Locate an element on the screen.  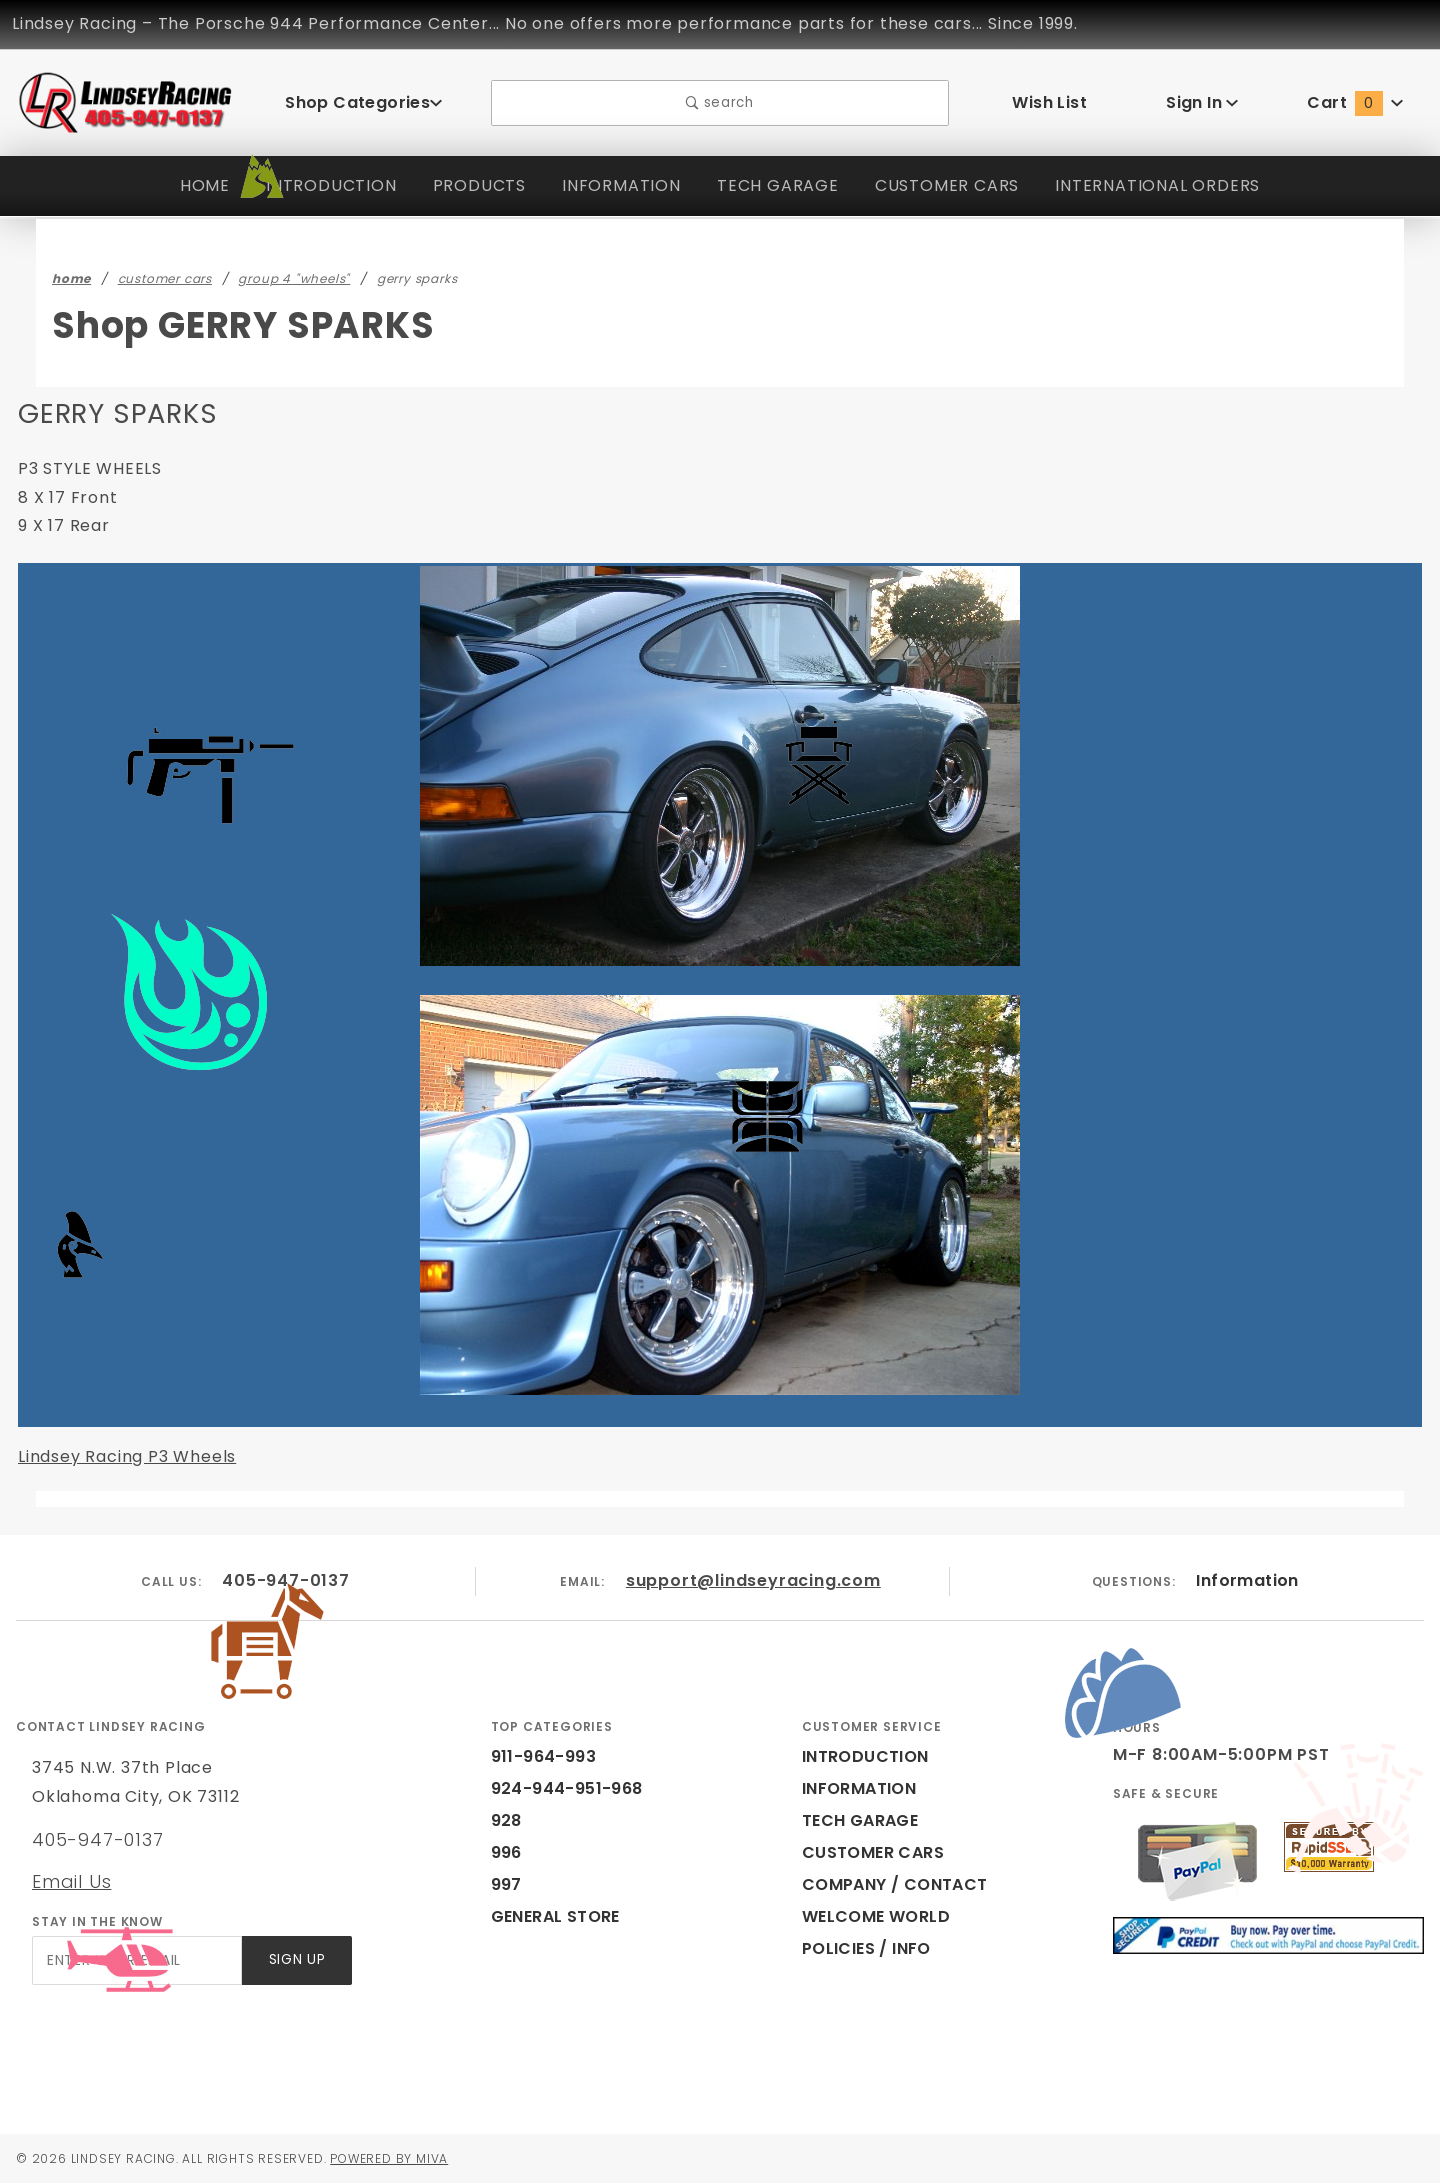
decorative abstract game element or badge is located at coordinates (767, 1116).